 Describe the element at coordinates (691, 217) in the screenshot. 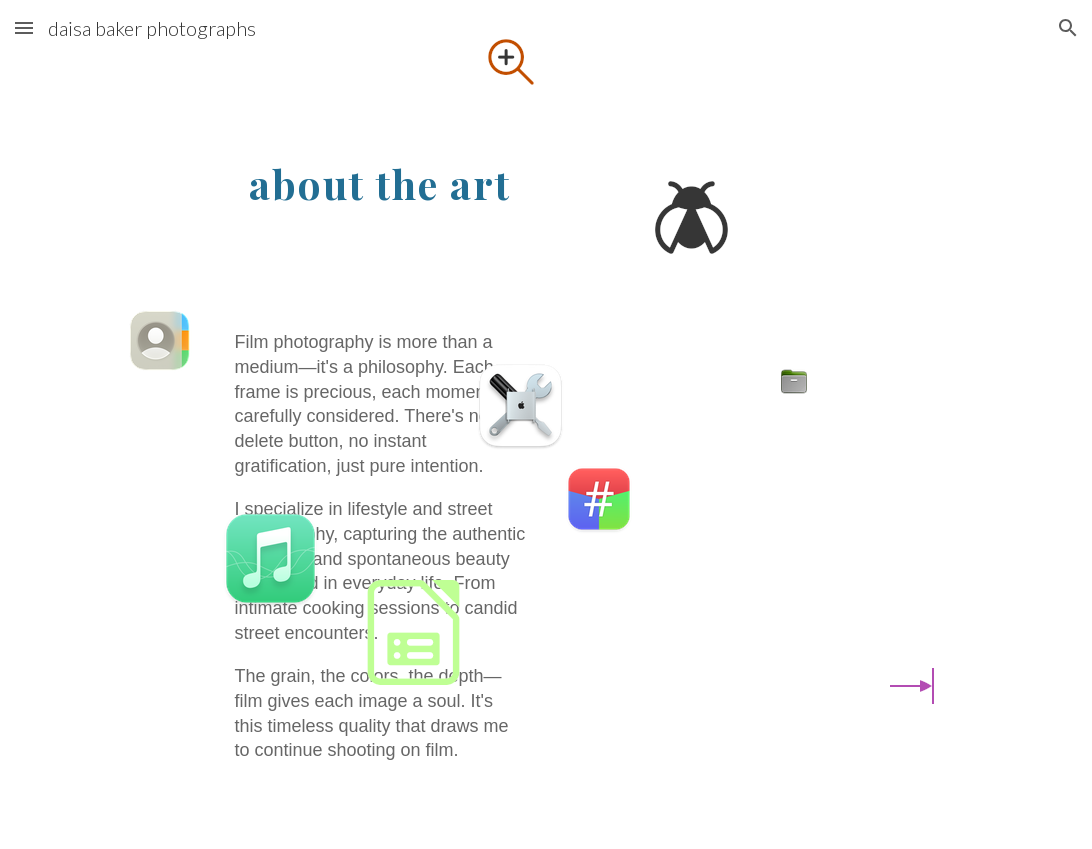

I see `report a bug or issue` at that location.